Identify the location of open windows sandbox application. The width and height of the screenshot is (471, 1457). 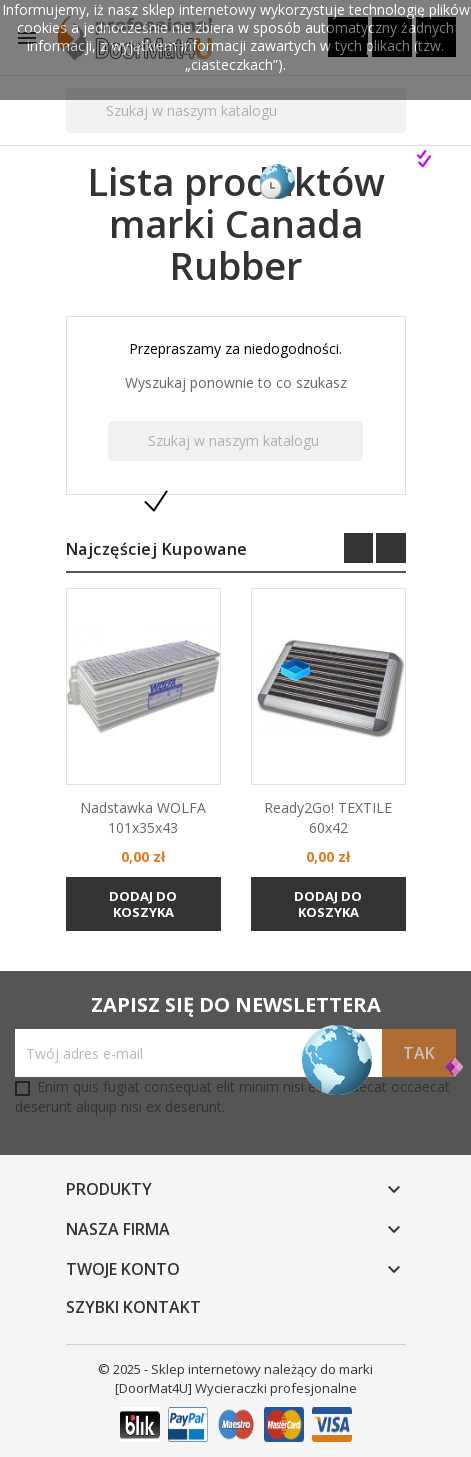
(295, 669).